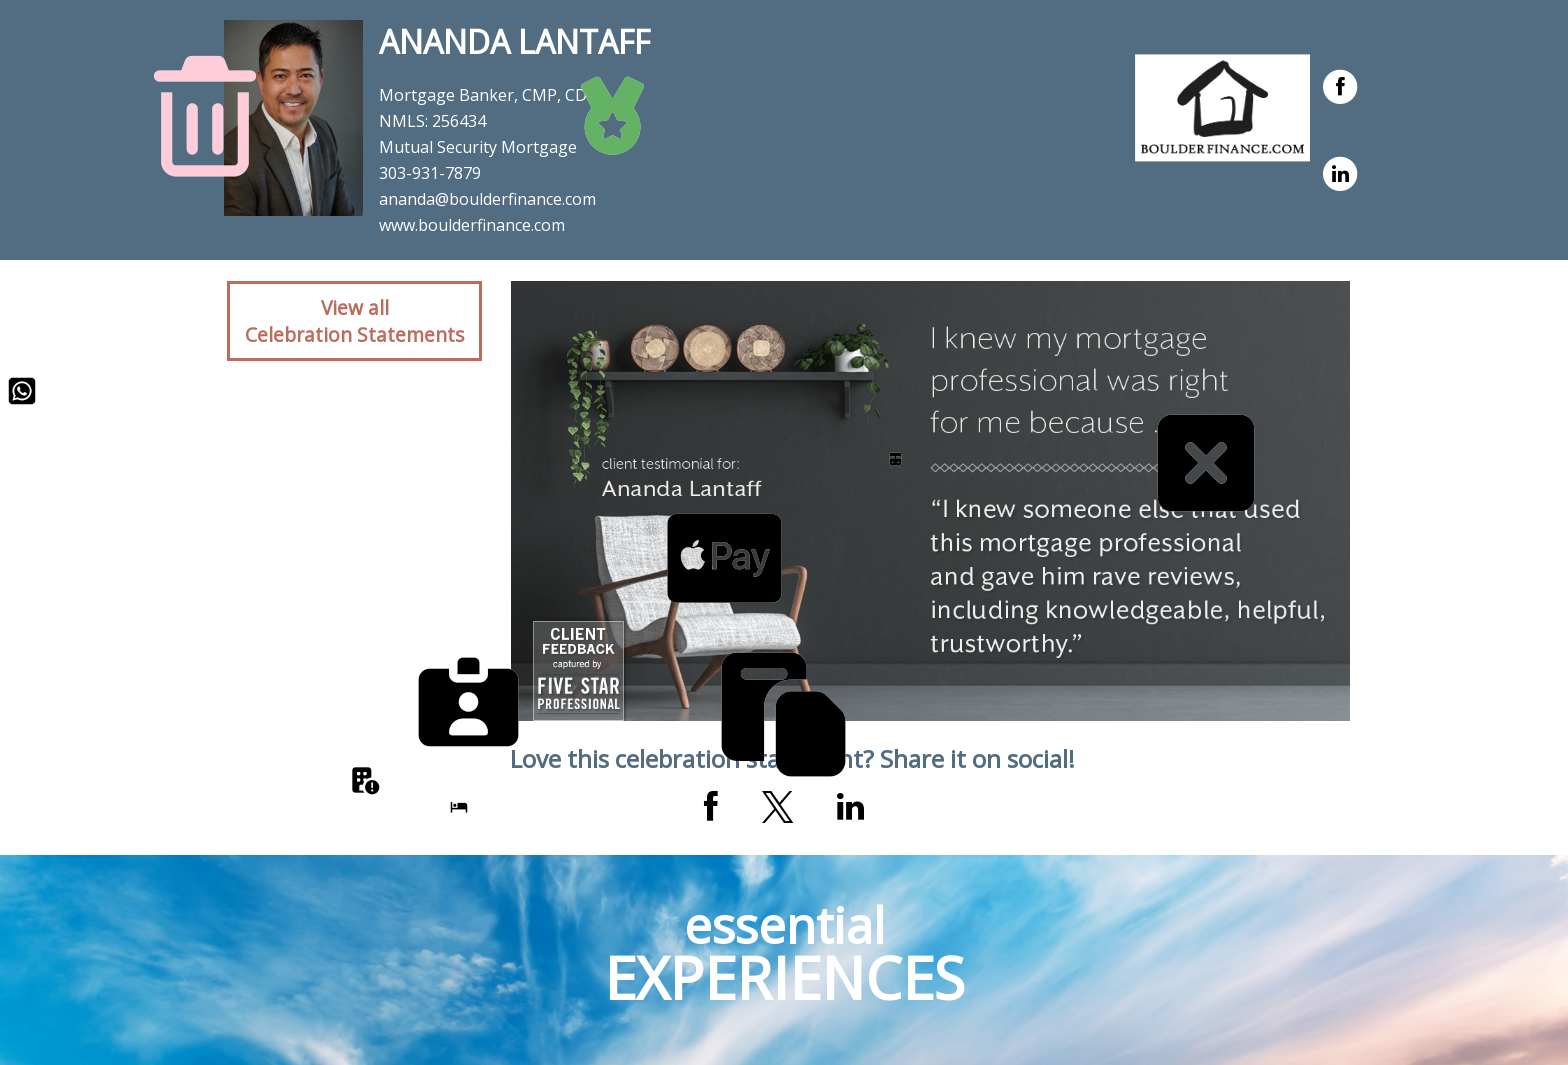 The image size is (1568, 1065). Describe the element at coordinates (612, 117) in the screenshot. I see `view achievements or awards` at that location.